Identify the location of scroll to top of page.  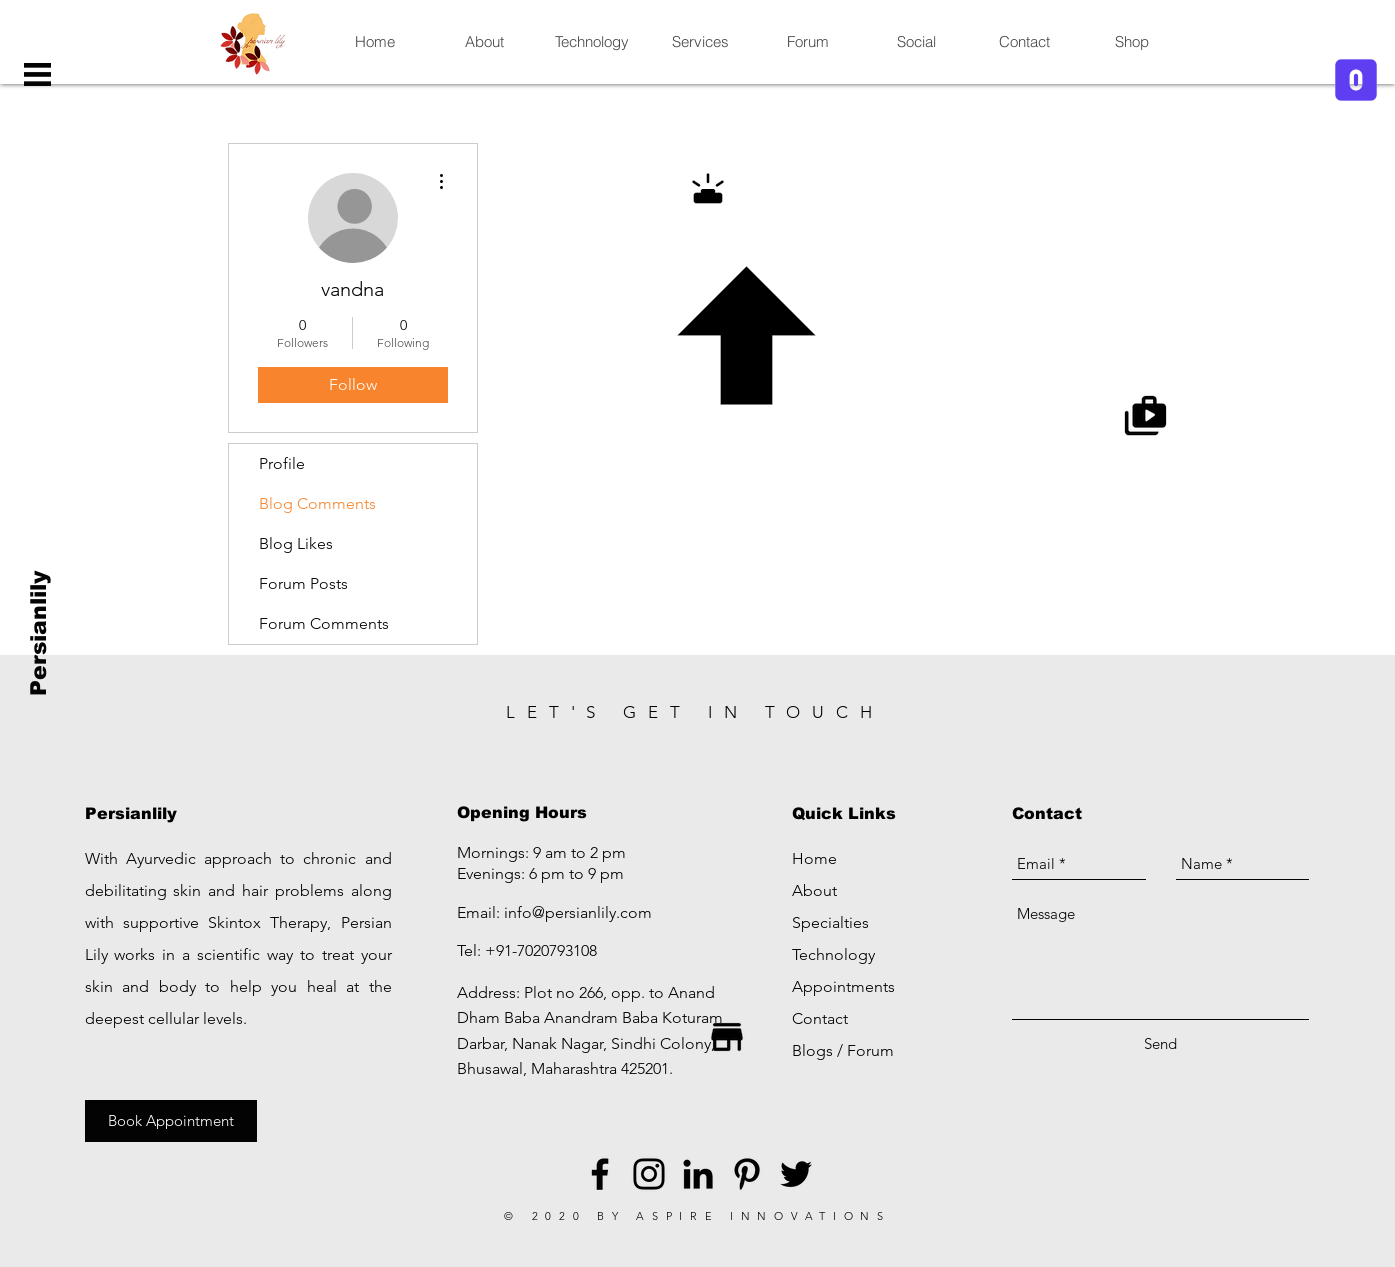
(746, 335).